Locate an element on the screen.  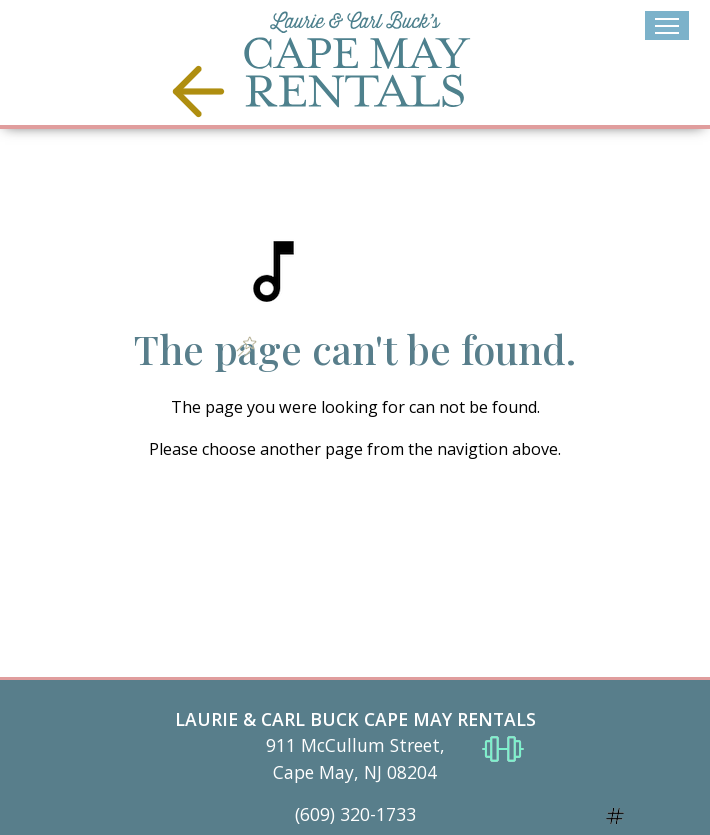
add to favorites or wishlist is located at coordinates (246, 346).